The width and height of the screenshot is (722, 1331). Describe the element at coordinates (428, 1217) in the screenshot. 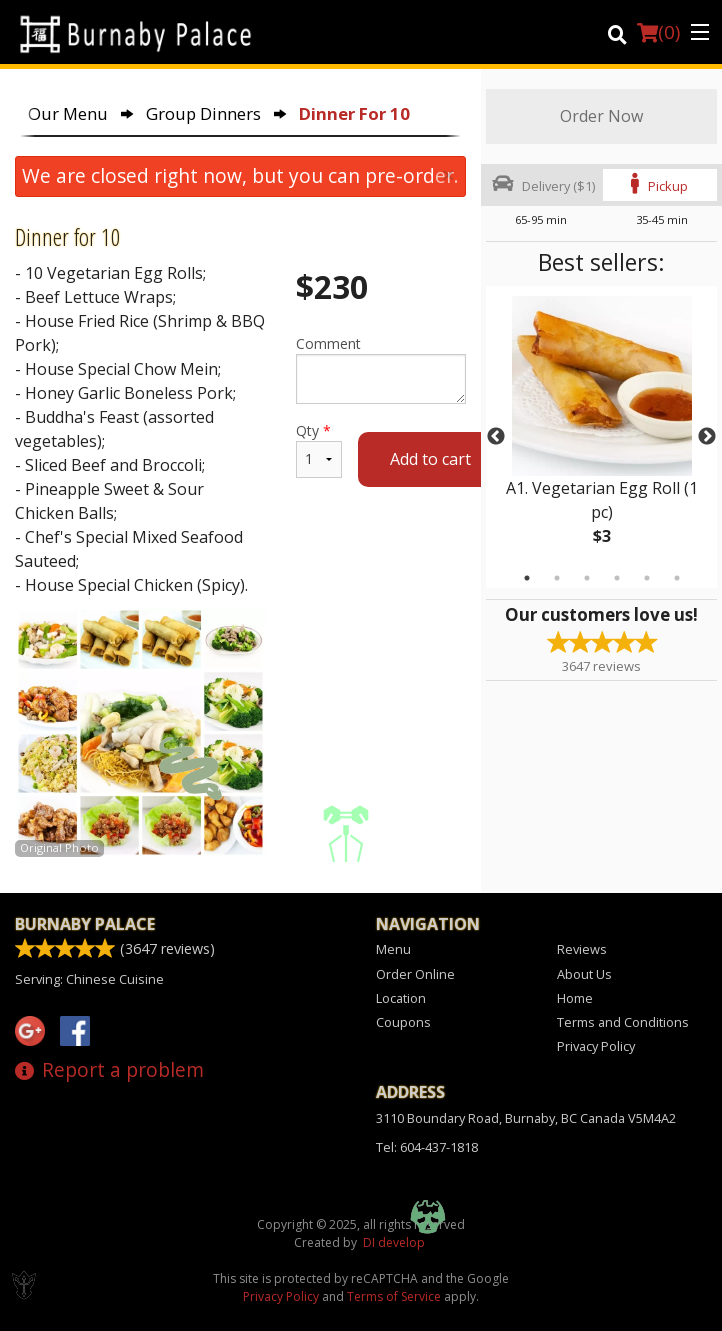

I see `indicates player death or game over state` at that location.